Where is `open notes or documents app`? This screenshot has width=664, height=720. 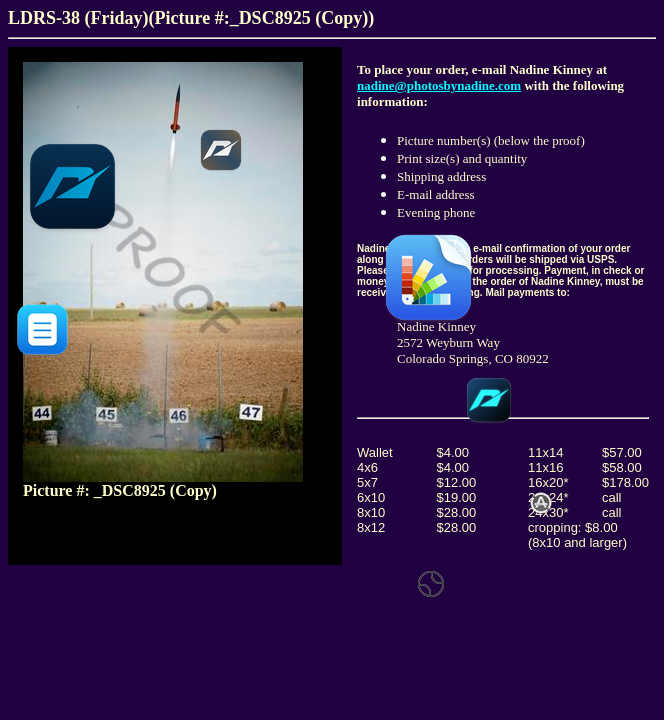 open notes or documents app is located at coordinates (42, 329).